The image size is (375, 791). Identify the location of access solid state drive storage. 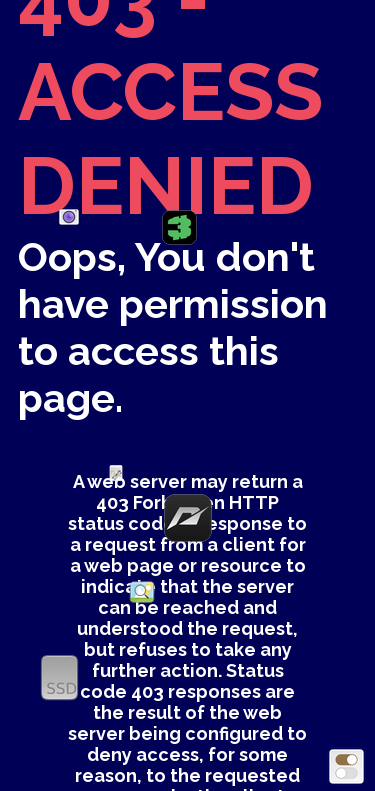
(59, 677).